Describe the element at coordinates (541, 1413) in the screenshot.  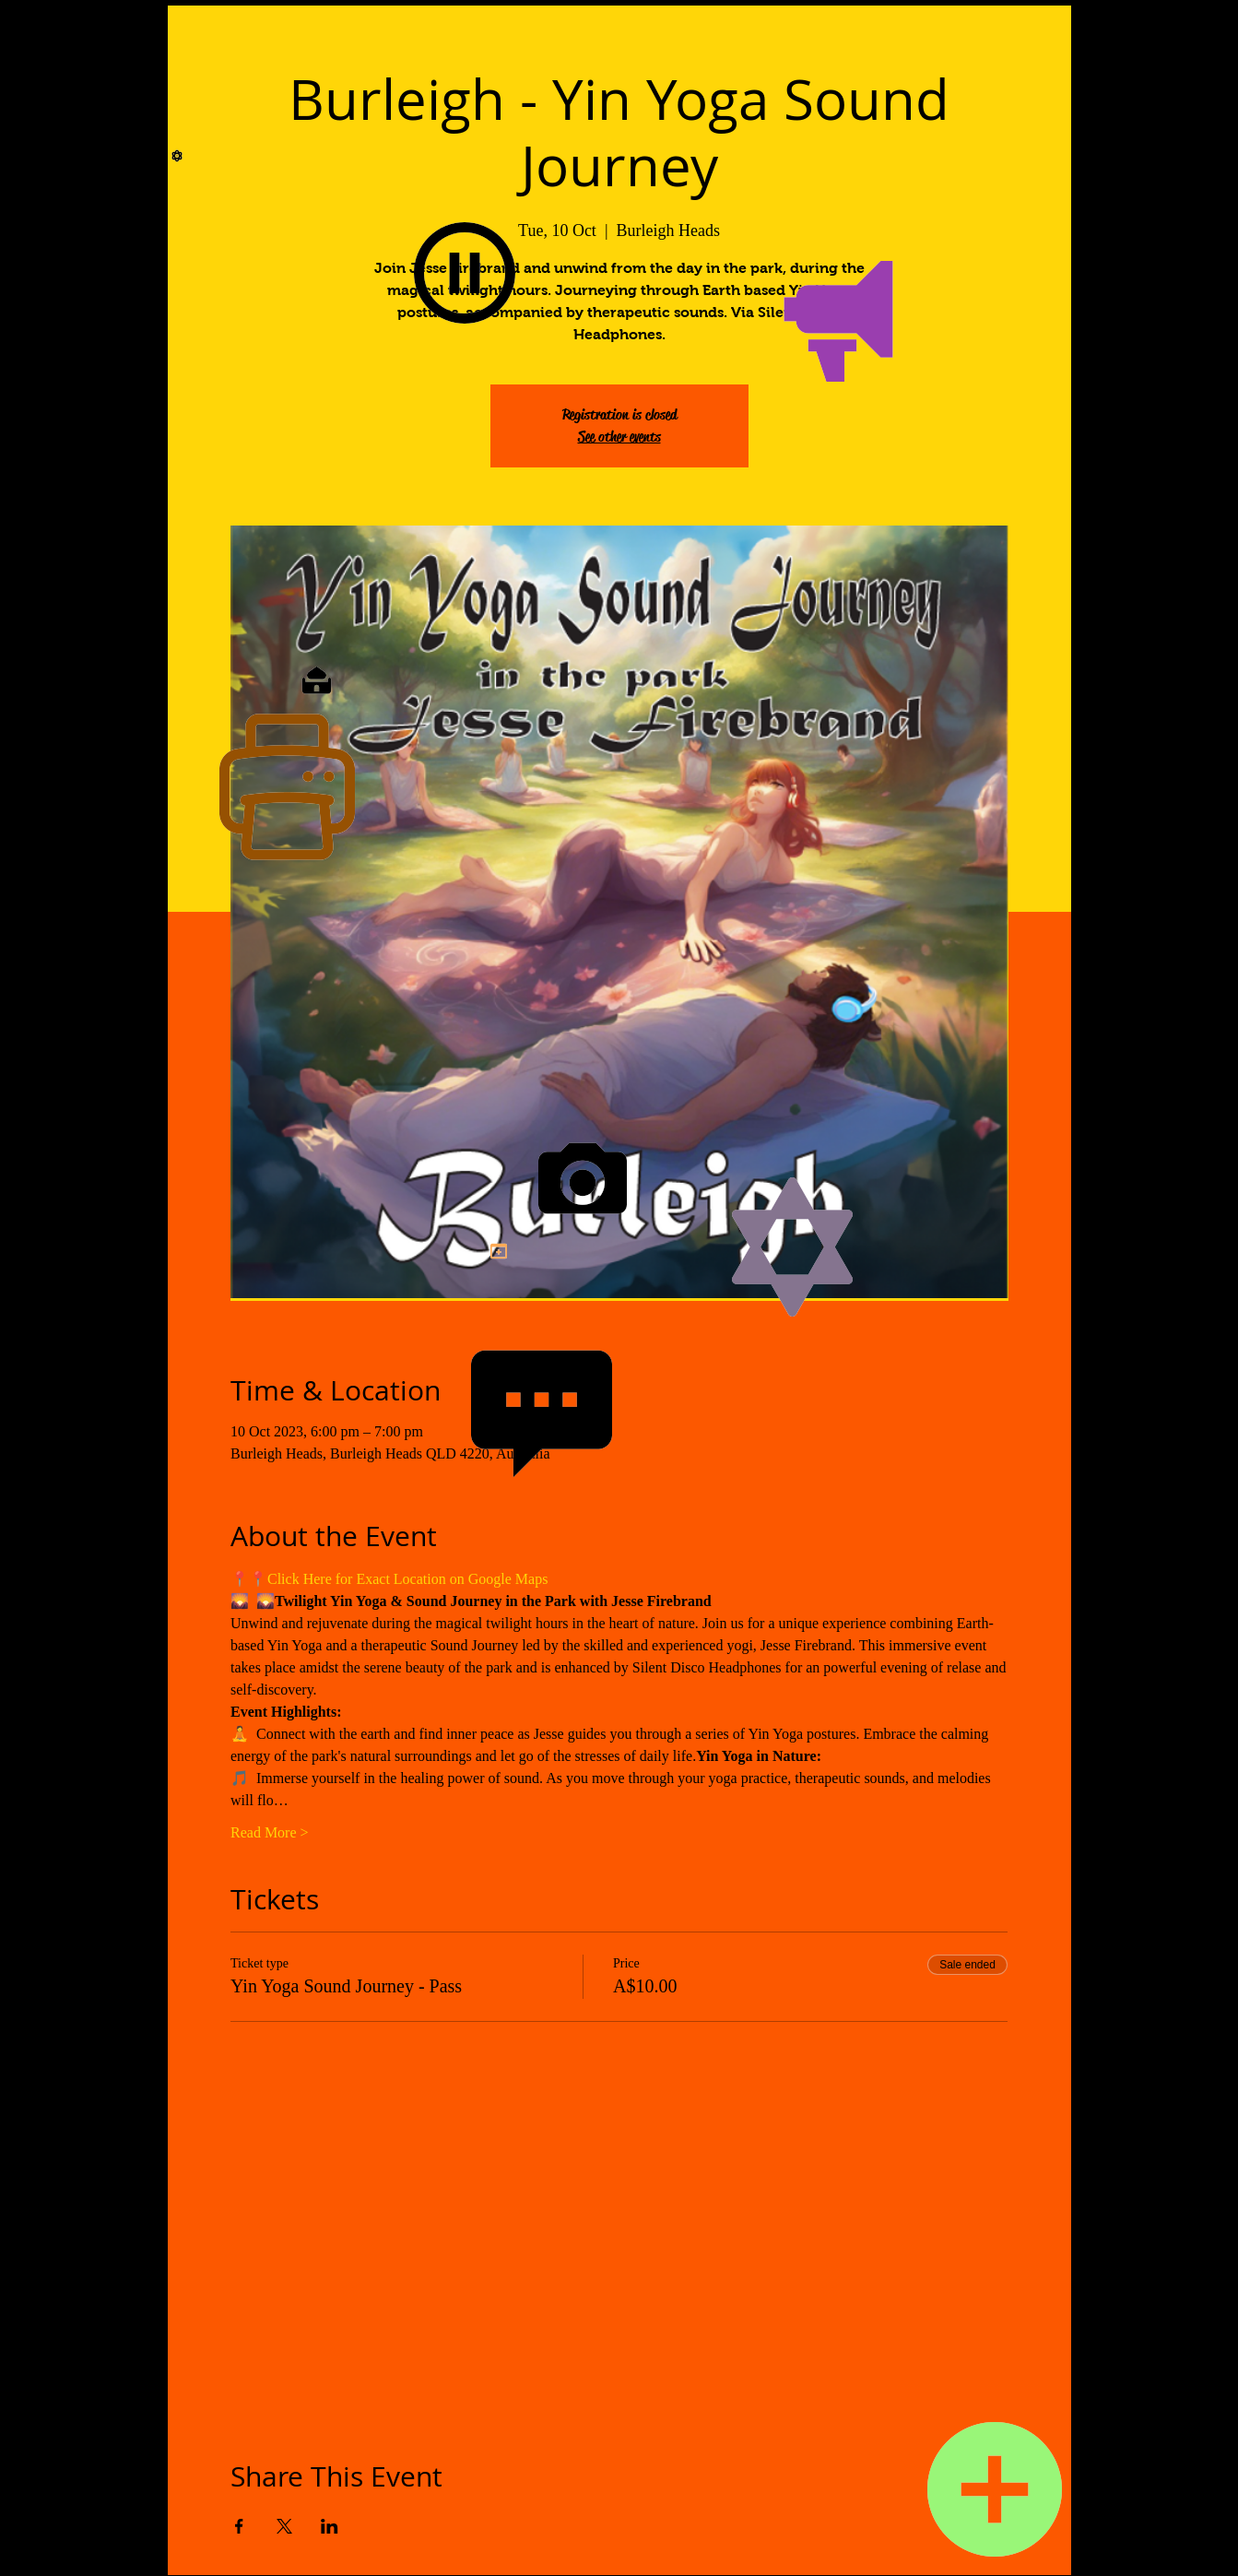
I see `open chat or messaging` at that location.